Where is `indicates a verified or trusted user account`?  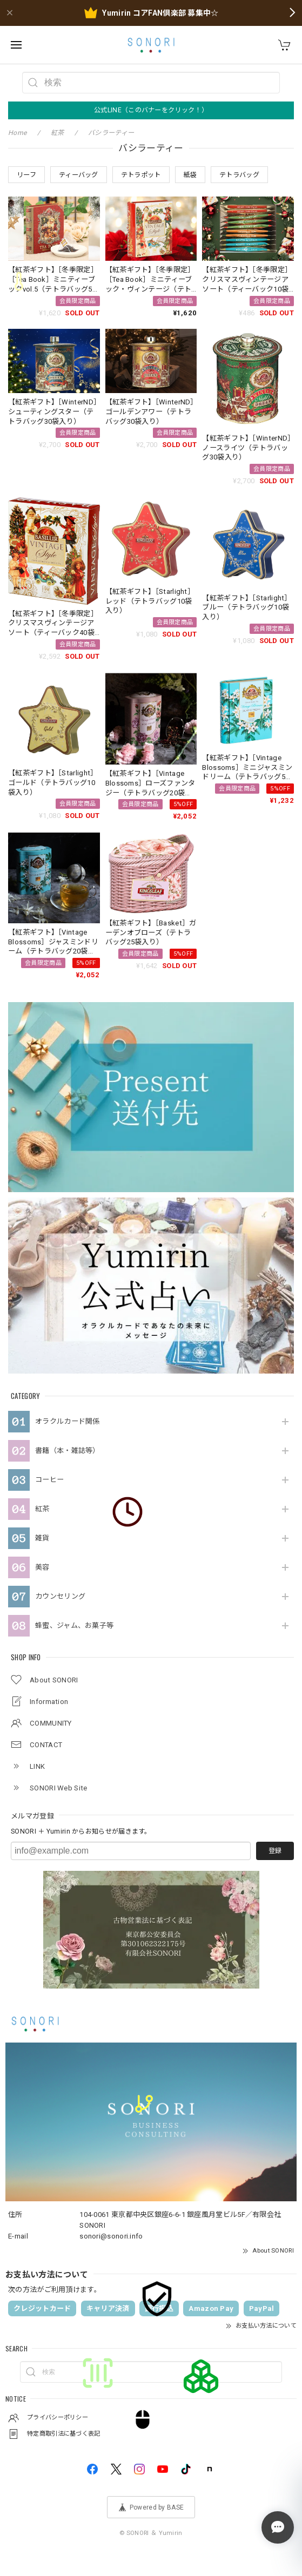
indicates a verified or trusted user account is located at coordinates (157, 2298).